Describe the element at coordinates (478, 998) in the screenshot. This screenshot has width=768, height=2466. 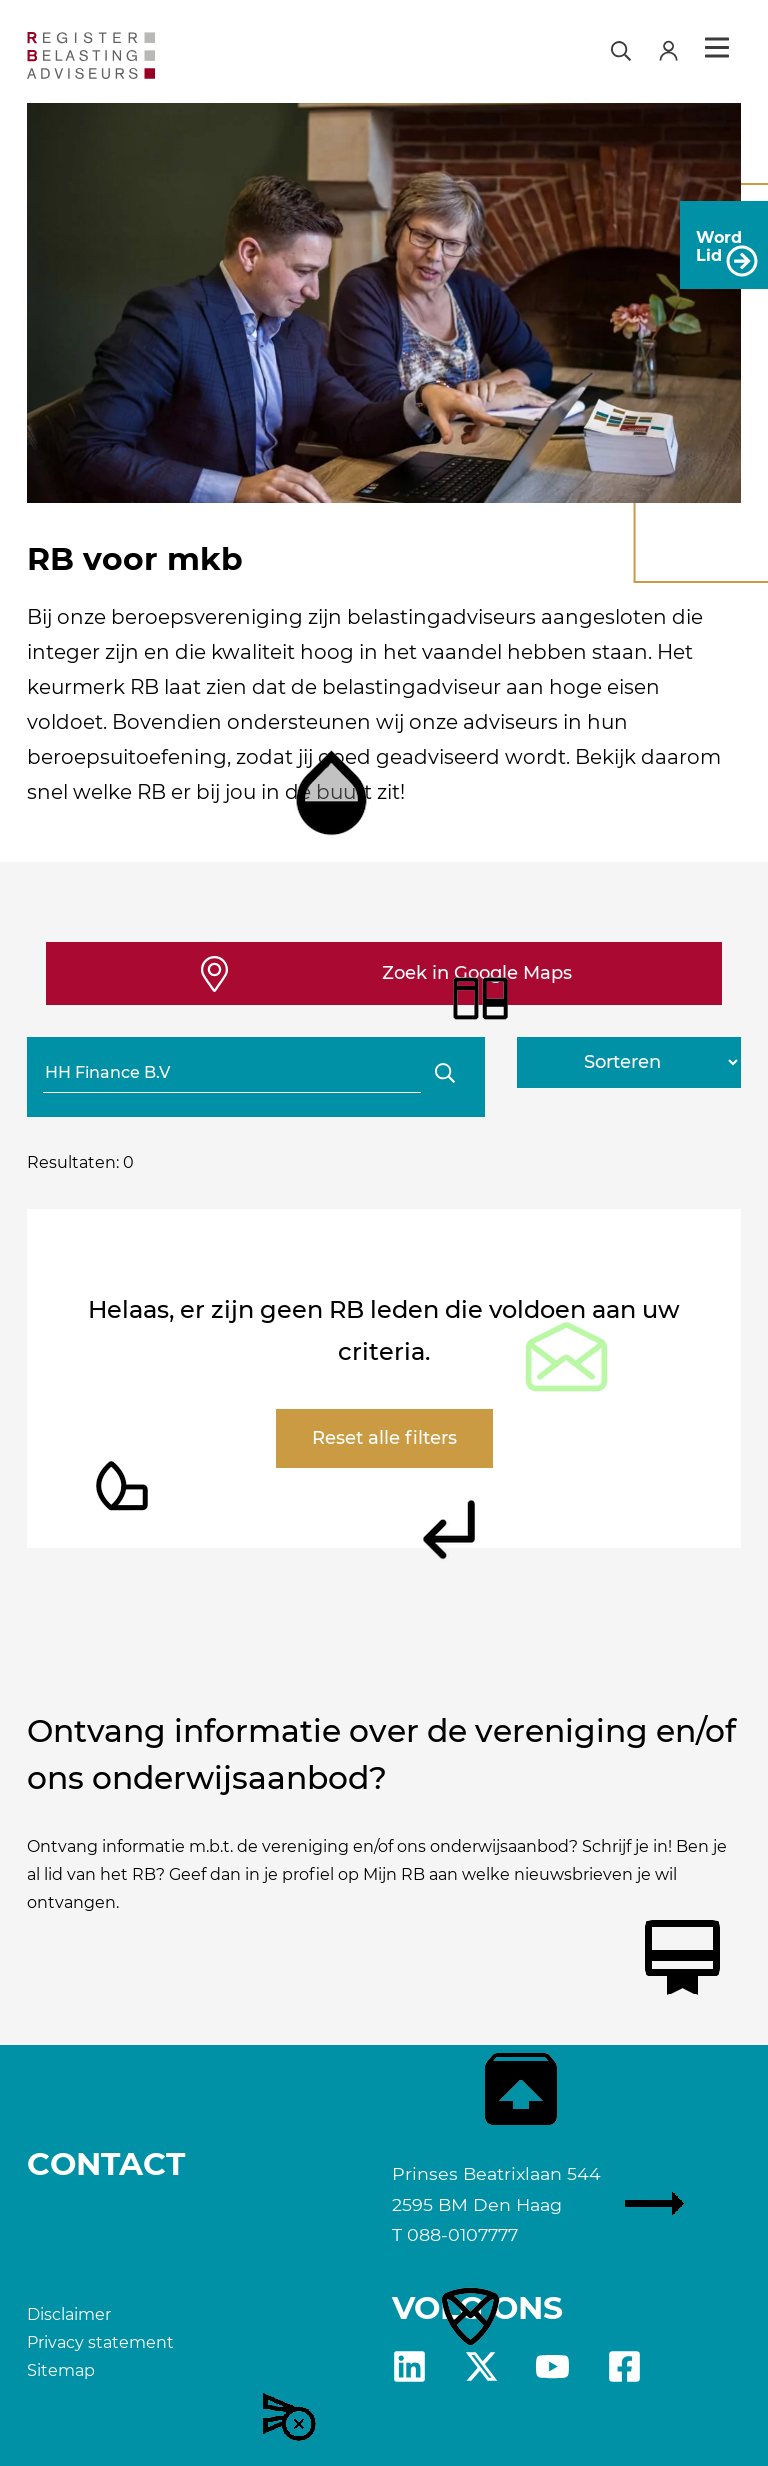
I see `compare file differences` at that location.